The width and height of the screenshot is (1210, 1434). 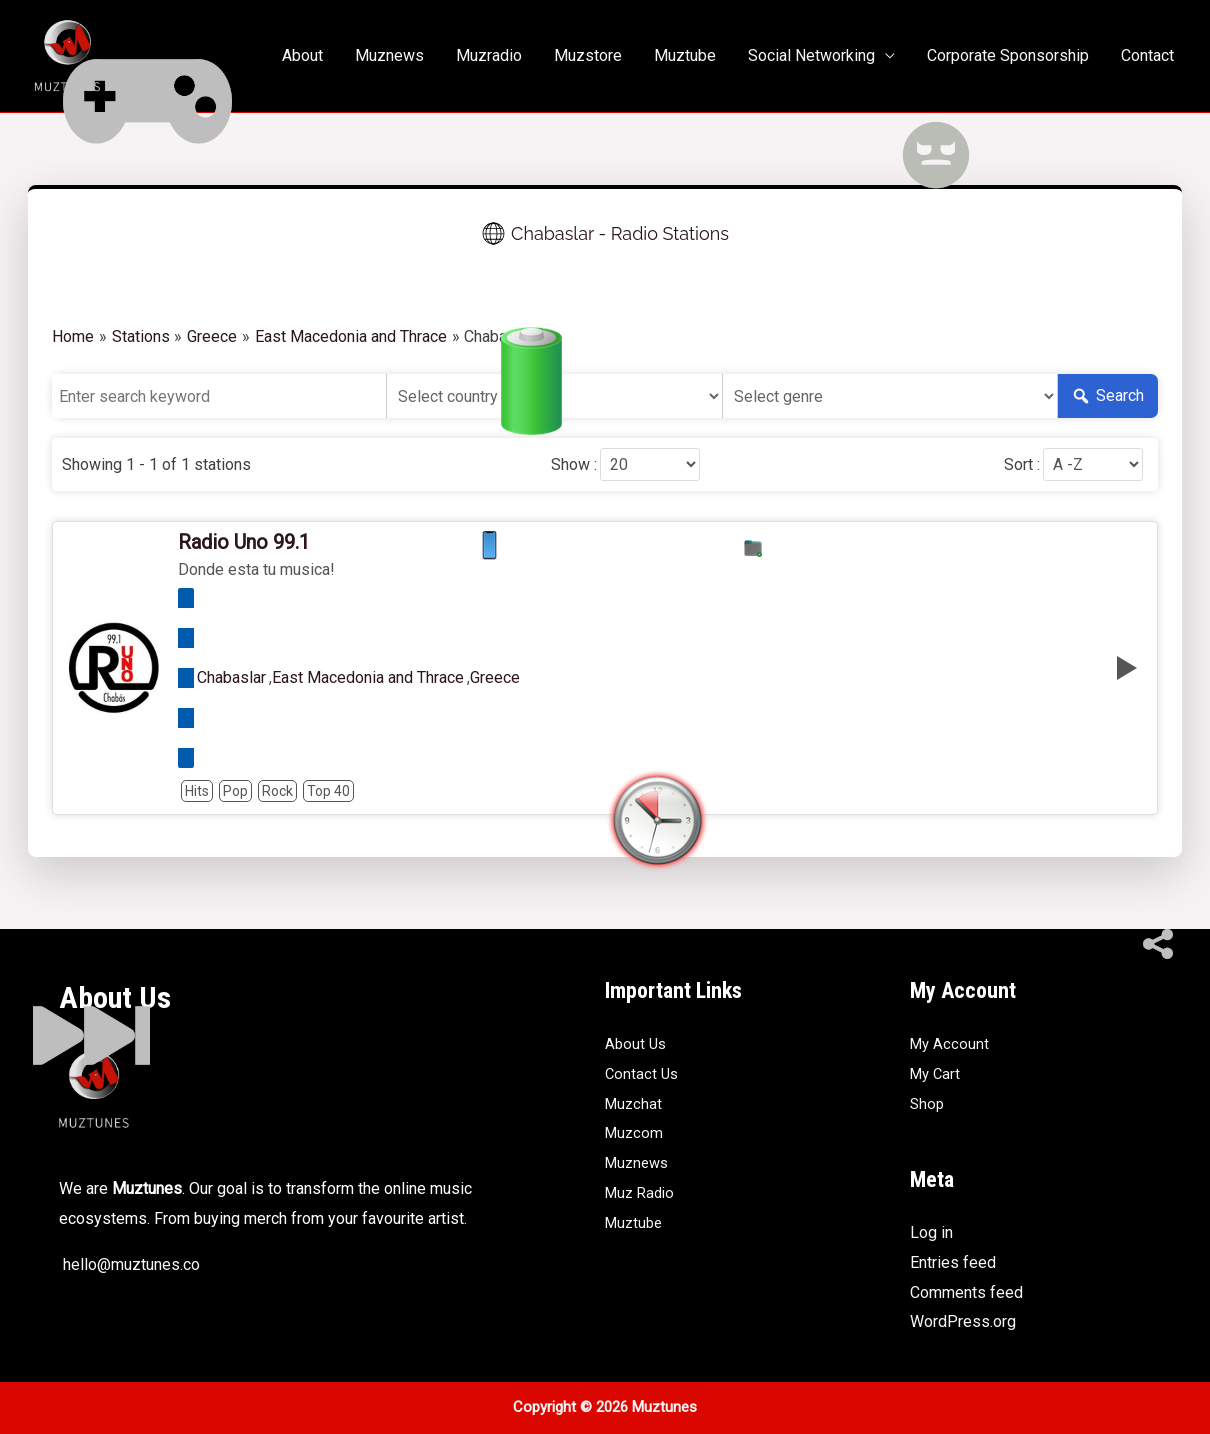 What do you see at coordinates (489, 545) in the screenshot?
I see `represents a connected iPhone 11 device` at bounding box center [489, 545].